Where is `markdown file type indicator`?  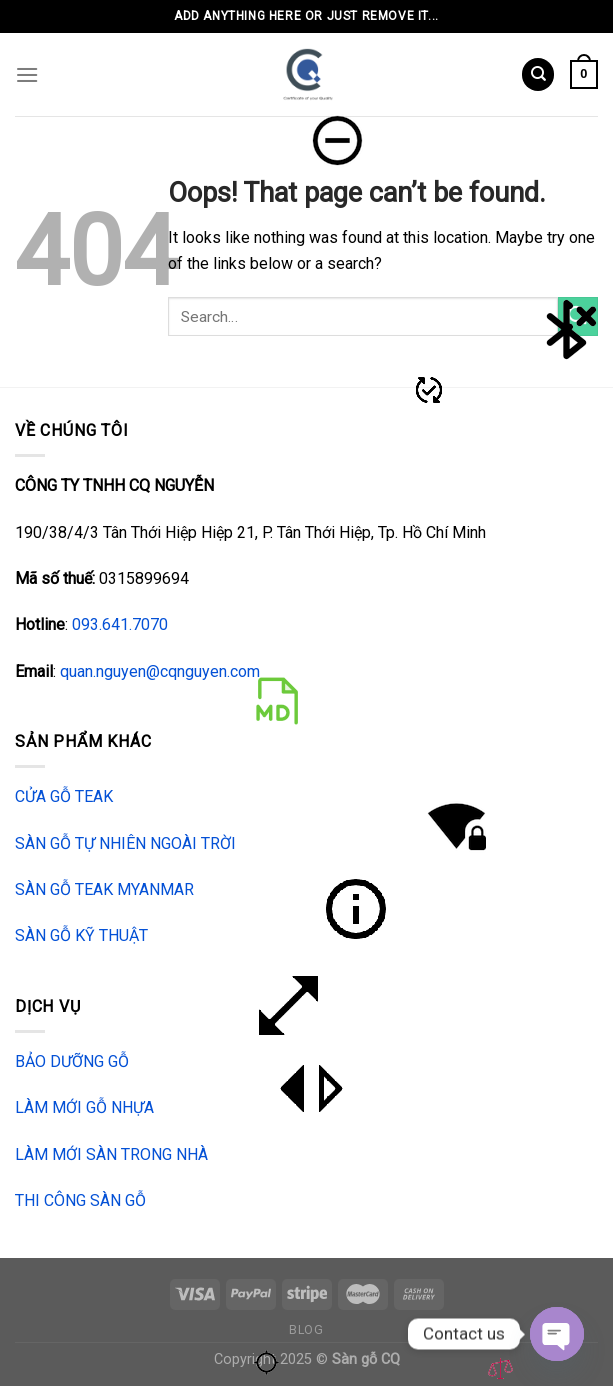 markdown file type indicator is located at coordinates (278, 701).